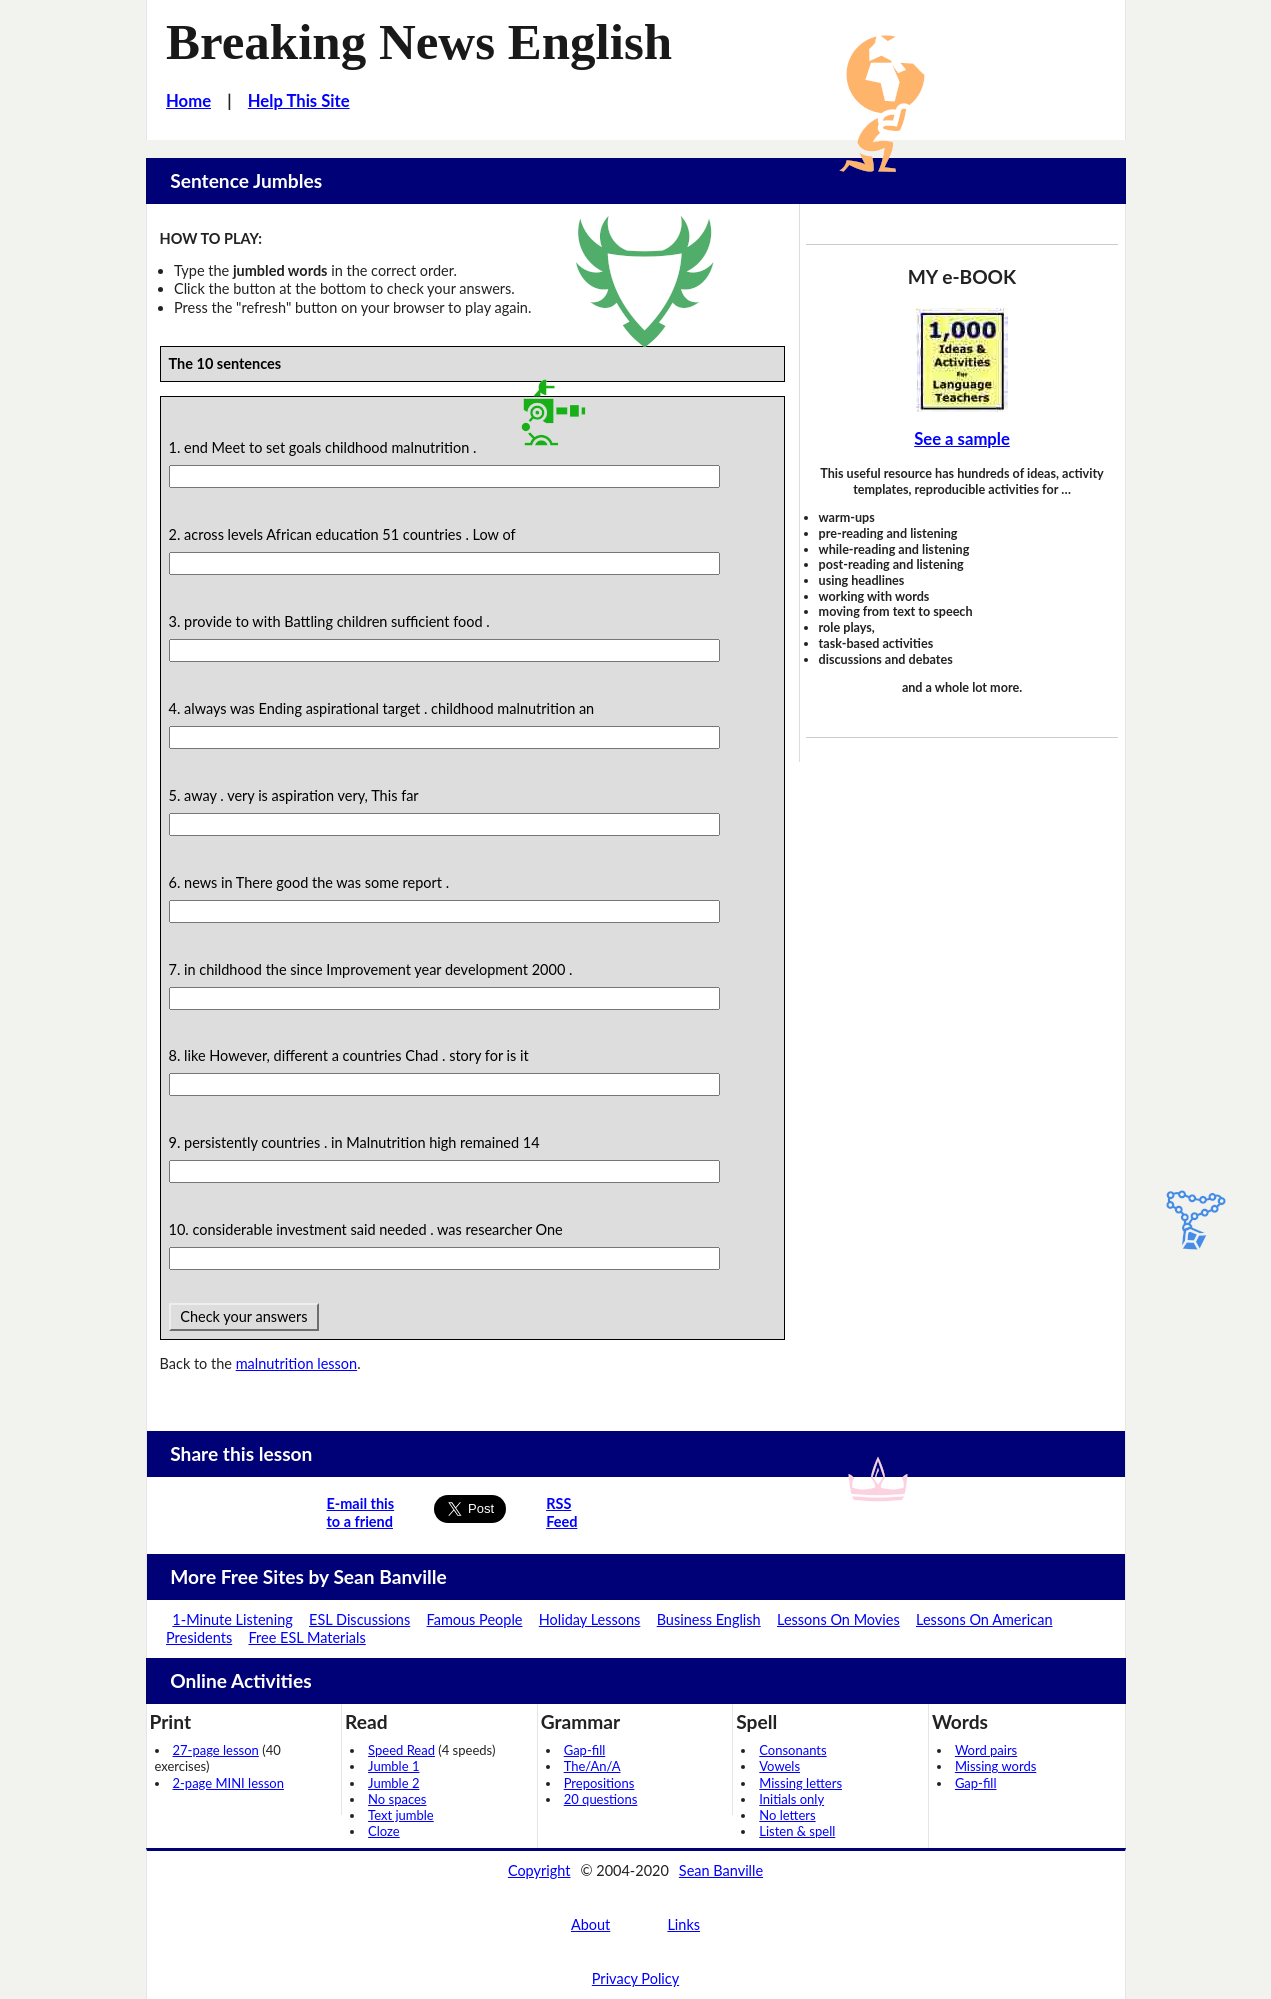 The image size is (1271, 1999). What do you see at coordinates (644, 279) in the screenshot?
I see `indicates protected or guarded status` at bounding box center [644, 279].